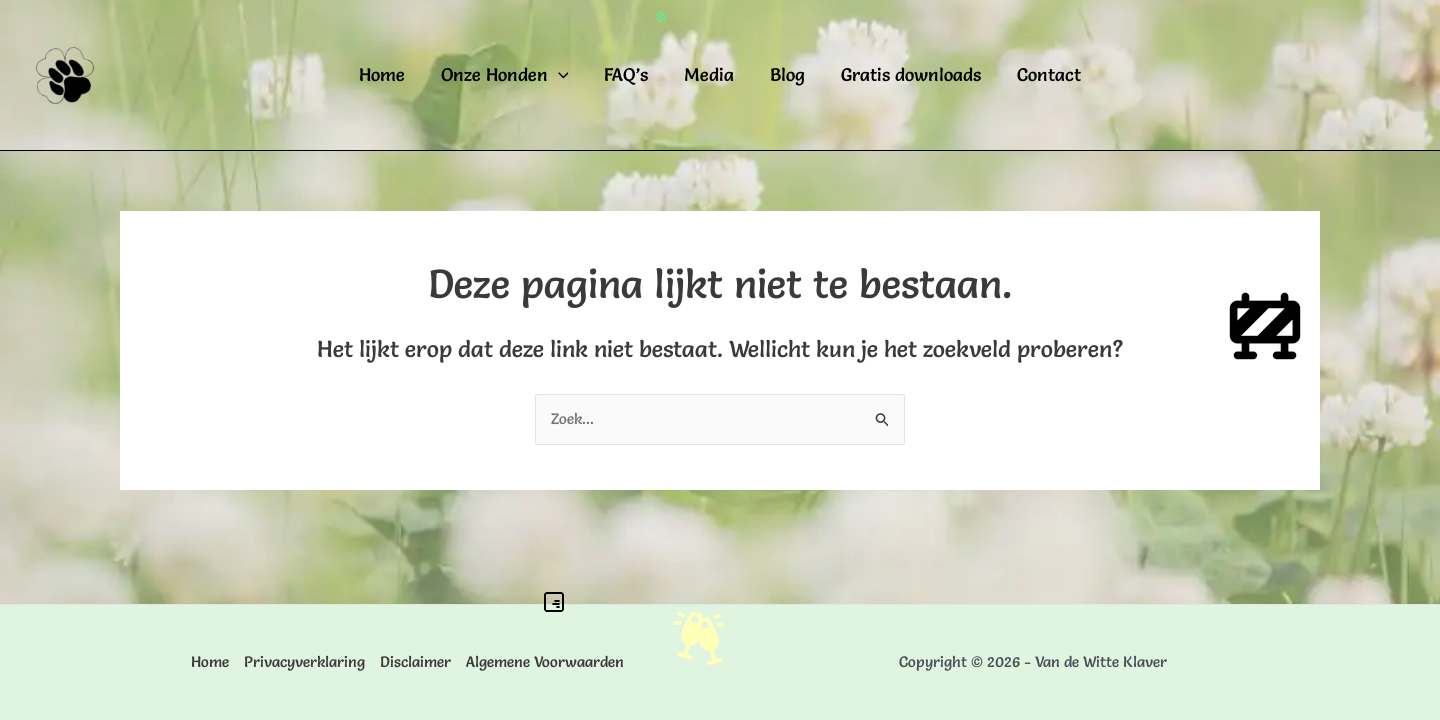 The image size is (1440, 720). I want to click on indicates a blocked or restricted area, so click(1265, 324).